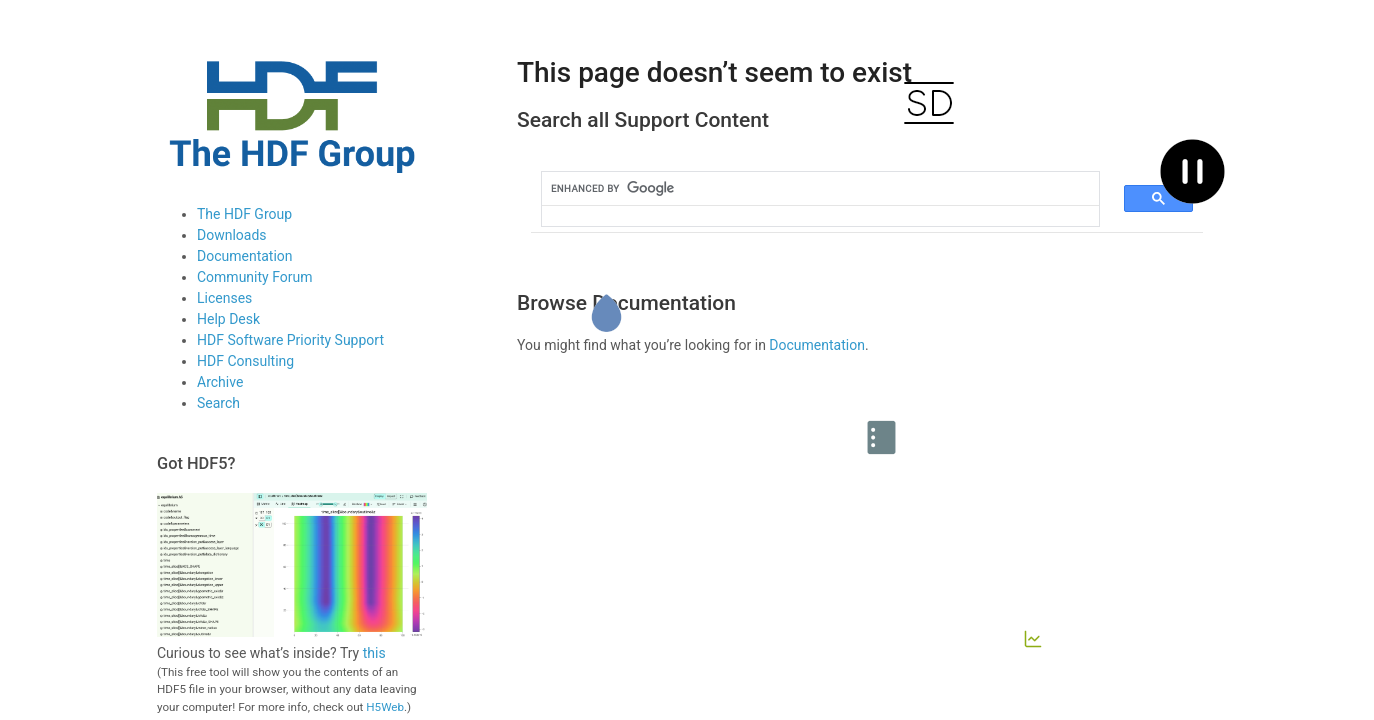 Image resolution: width=1374 pixels, height=720 pixels. I want to click on view analytics and trends, so click(1033, 639).